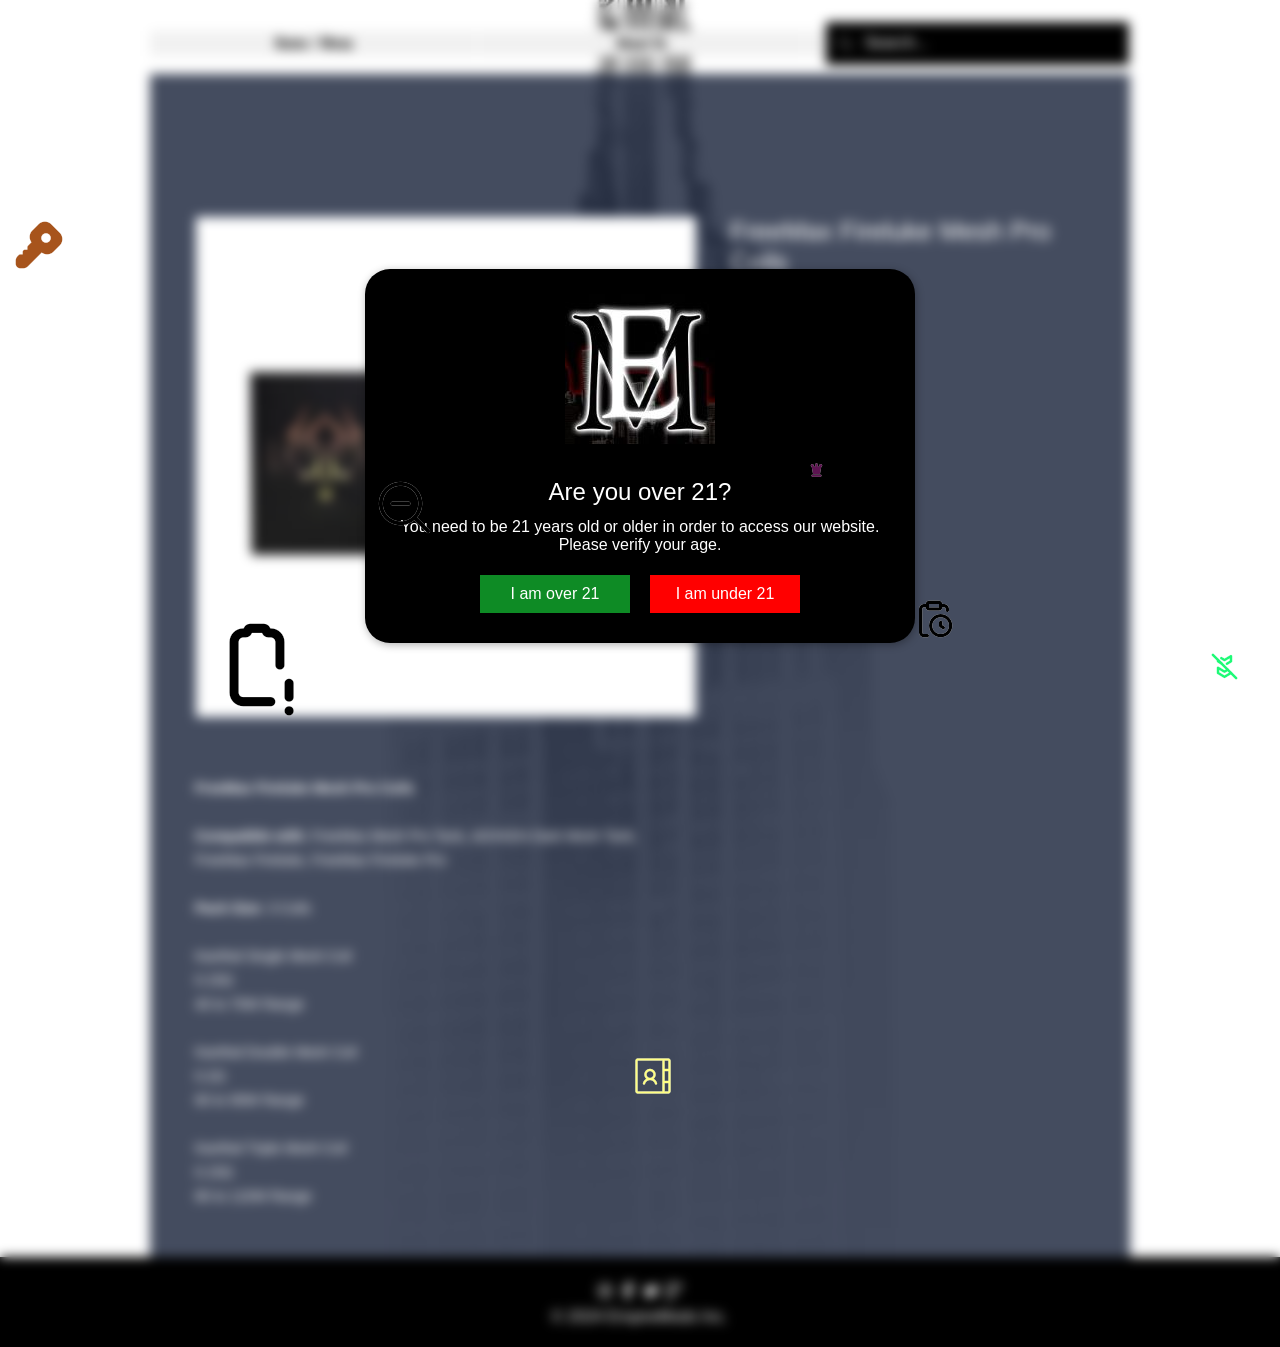 The height and width of the screenshot is (1347, 1280). I want to click on access security or login settings, so click(39, 245).